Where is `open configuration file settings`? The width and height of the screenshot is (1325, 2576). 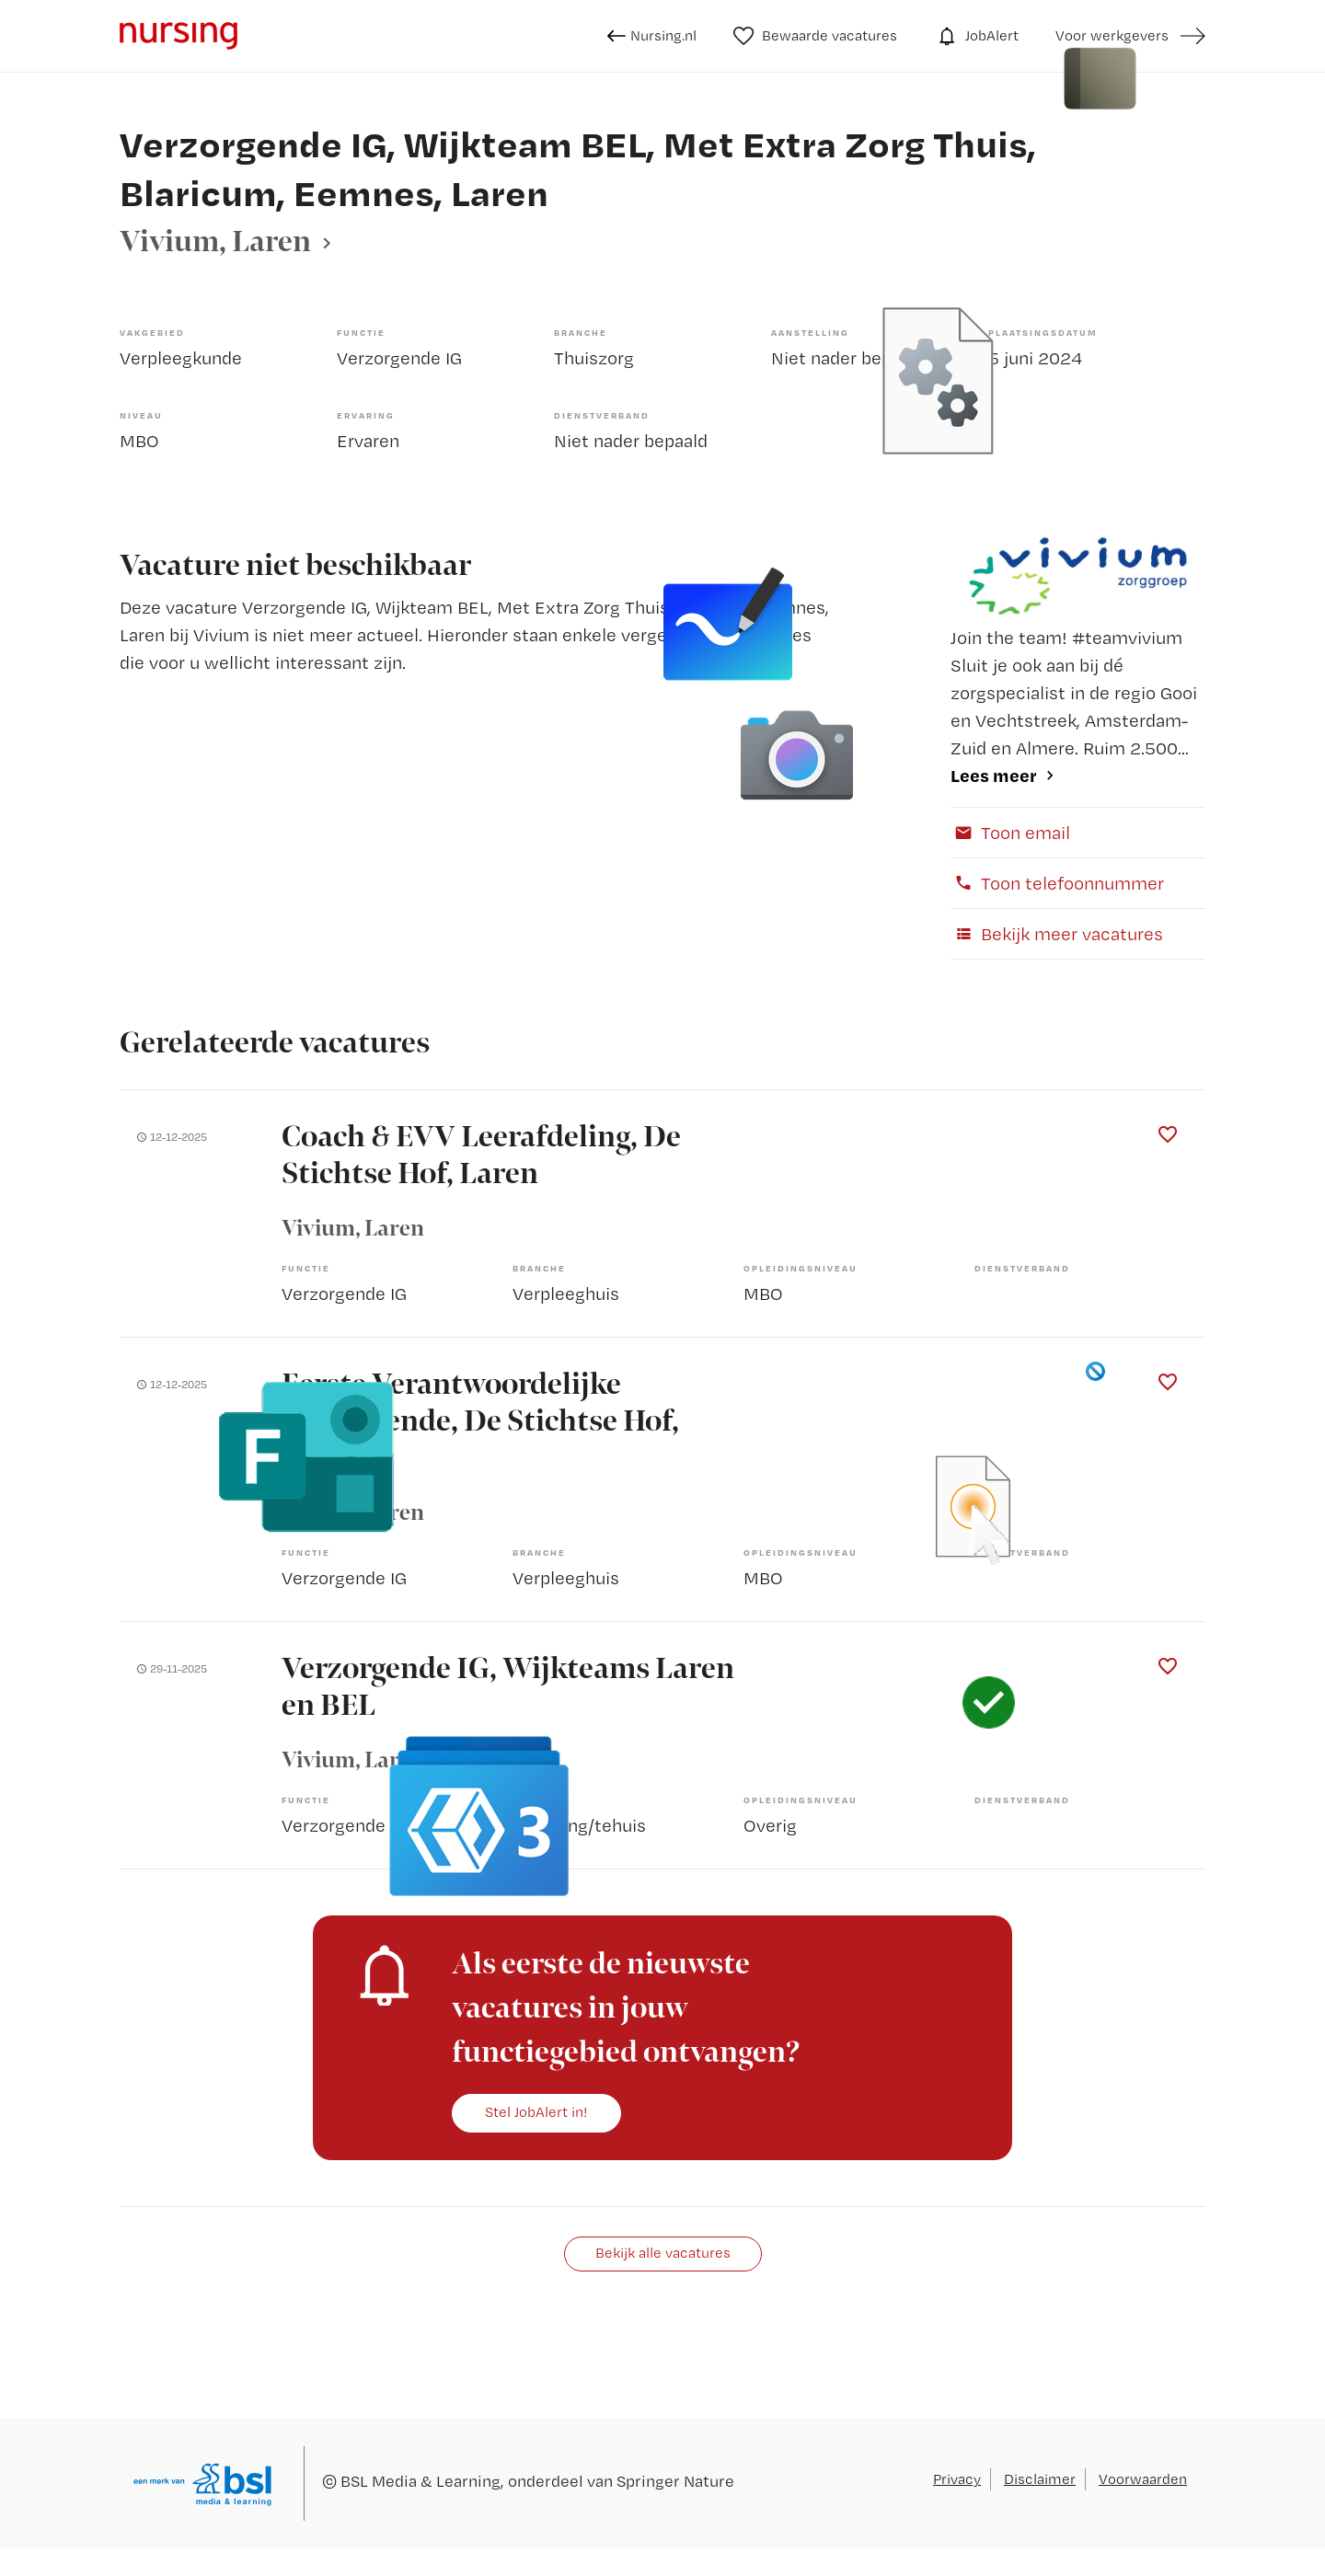
open configuration file settings is located at coordinates (938, 381).